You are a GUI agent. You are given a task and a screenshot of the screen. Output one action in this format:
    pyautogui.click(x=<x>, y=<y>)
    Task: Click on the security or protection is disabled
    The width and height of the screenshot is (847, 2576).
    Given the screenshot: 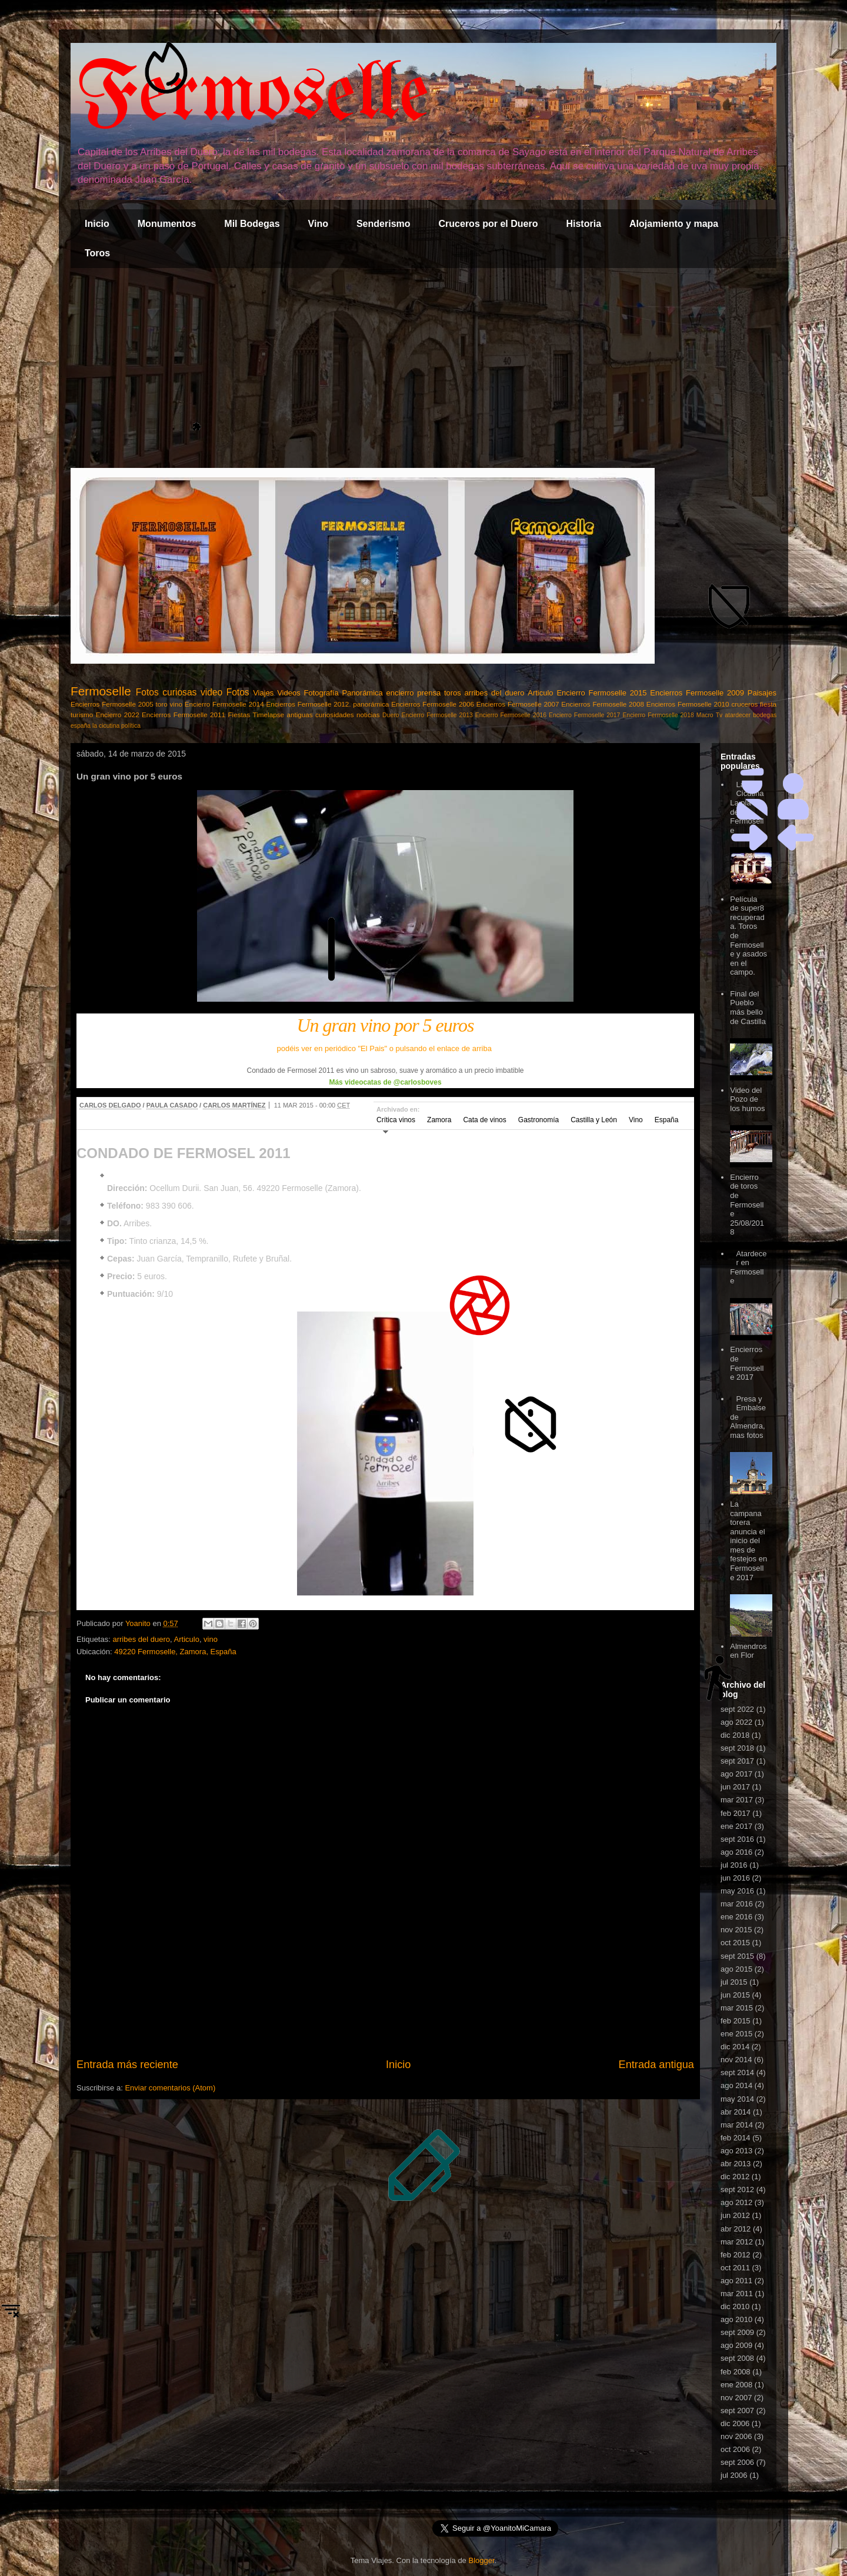 What is the action you would take?
    pyautogui.click(x=729, y=604)
    